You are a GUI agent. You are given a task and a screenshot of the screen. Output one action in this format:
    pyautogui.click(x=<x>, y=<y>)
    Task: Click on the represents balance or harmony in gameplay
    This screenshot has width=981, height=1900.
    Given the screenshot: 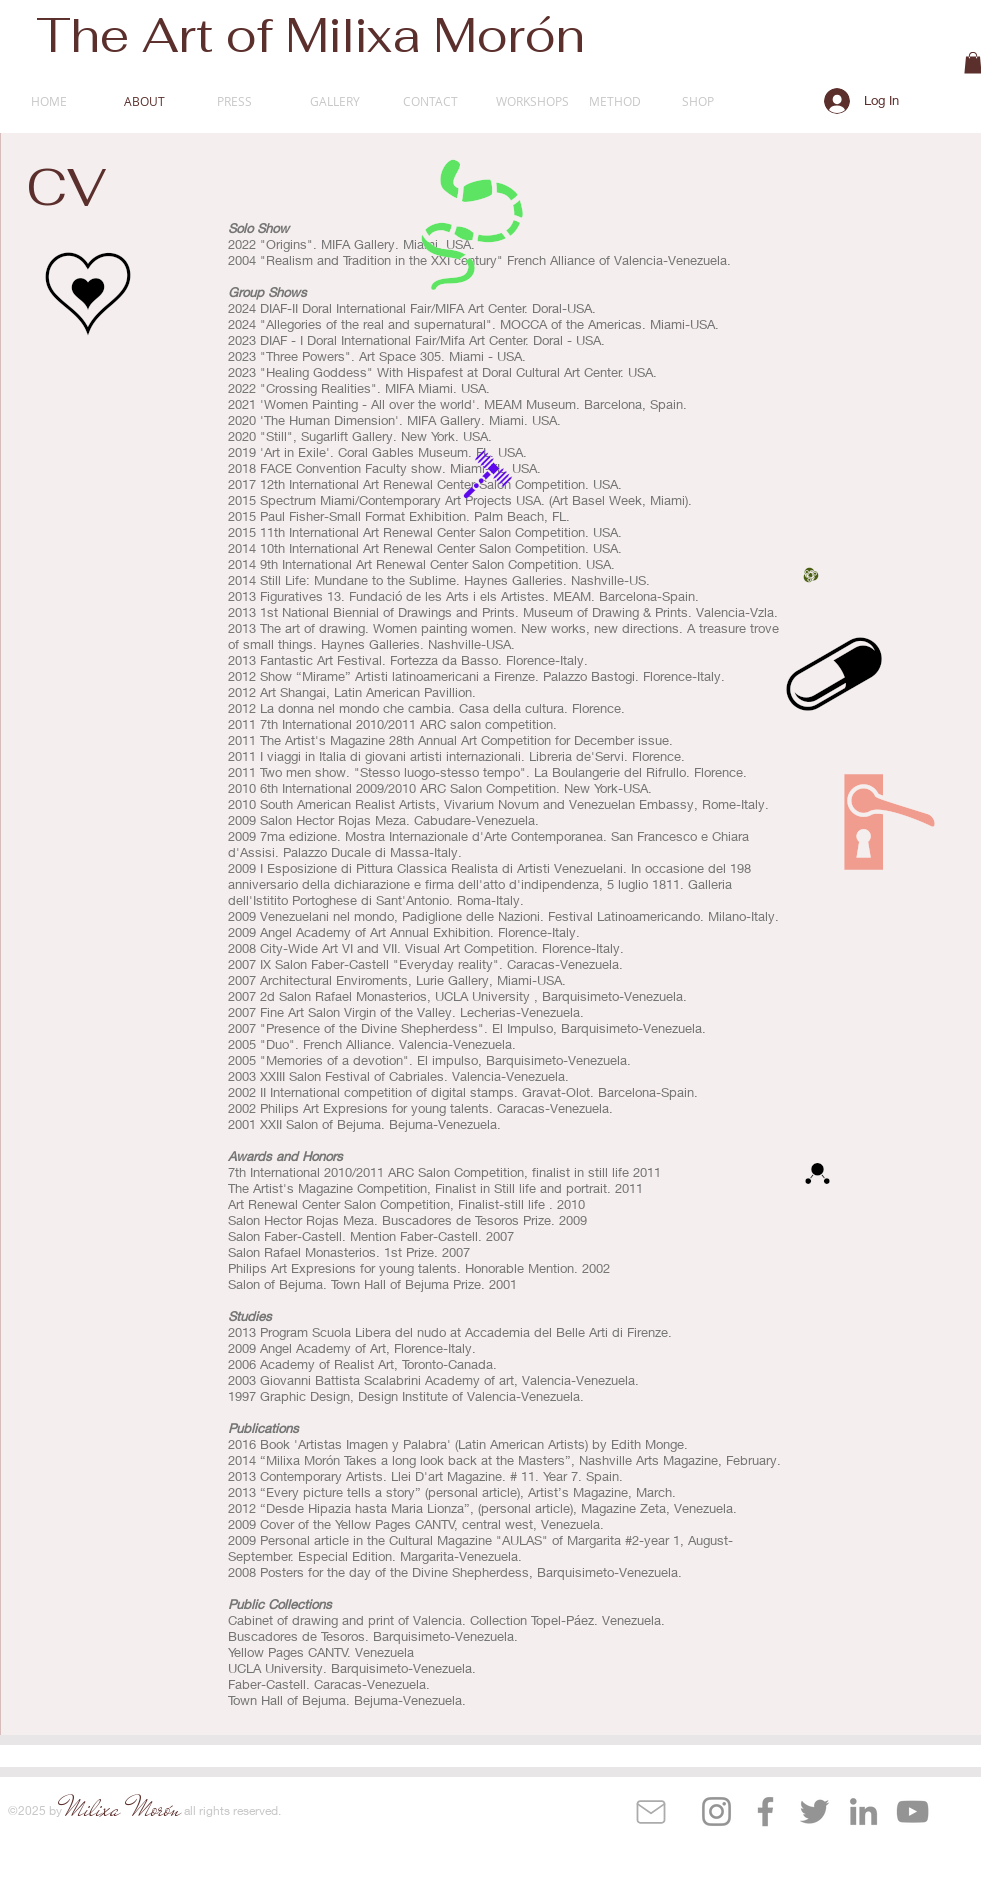 What is the action you would take?
    pyautogui.click(x=811, y=575)
    